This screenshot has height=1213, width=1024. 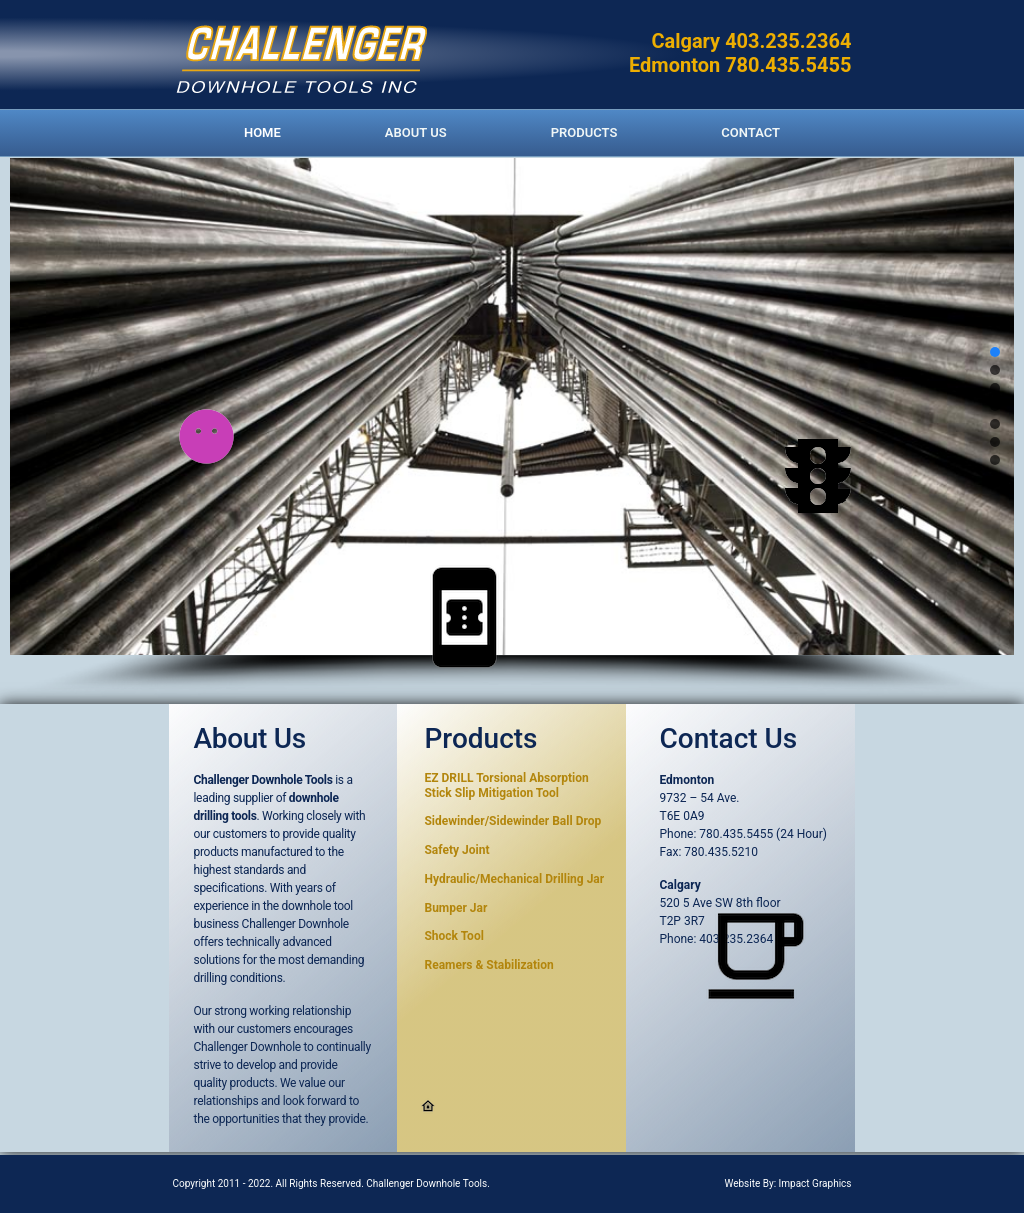 I want to click on book or reserve tickets online, so click(x=464, y=617).